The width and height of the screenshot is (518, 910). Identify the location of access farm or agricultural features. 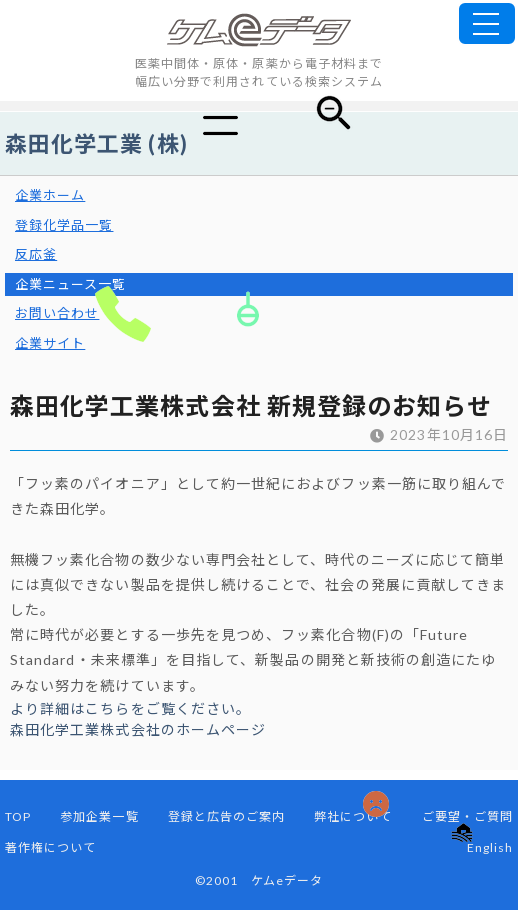
(462, 833).